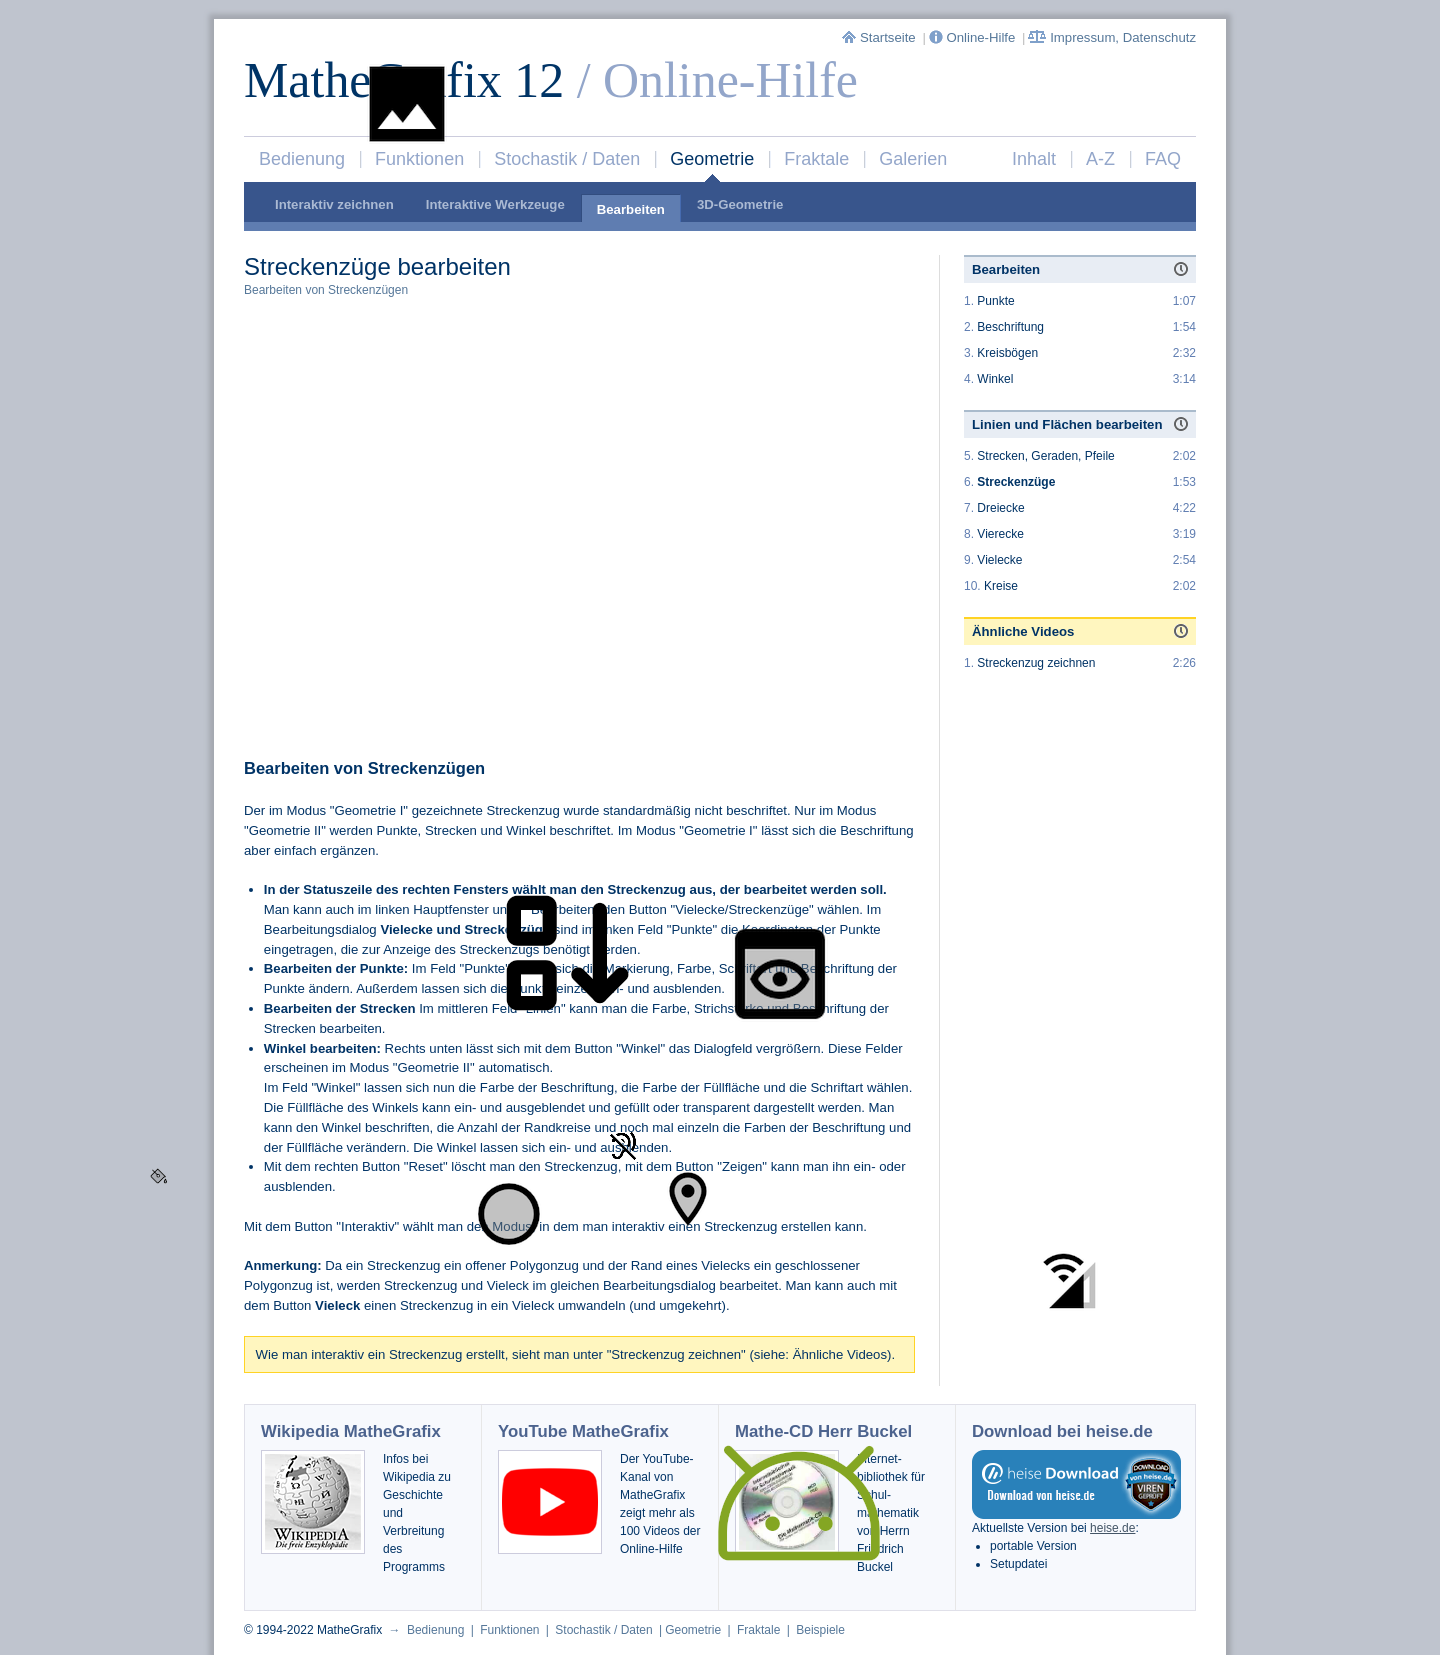  Describe the element at coordinates (624, 1146) in the screenshot. I see `indicates hearing accessibility features are disabled` at that location.